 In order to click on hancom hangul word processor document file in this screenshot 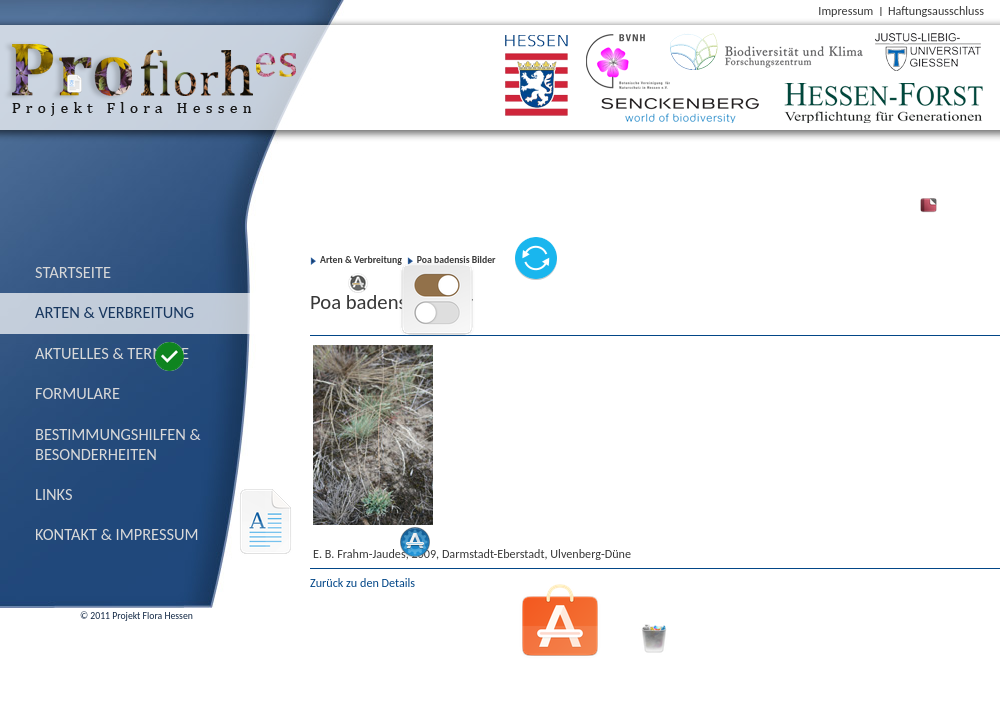, I will do `click(74, 83)`.